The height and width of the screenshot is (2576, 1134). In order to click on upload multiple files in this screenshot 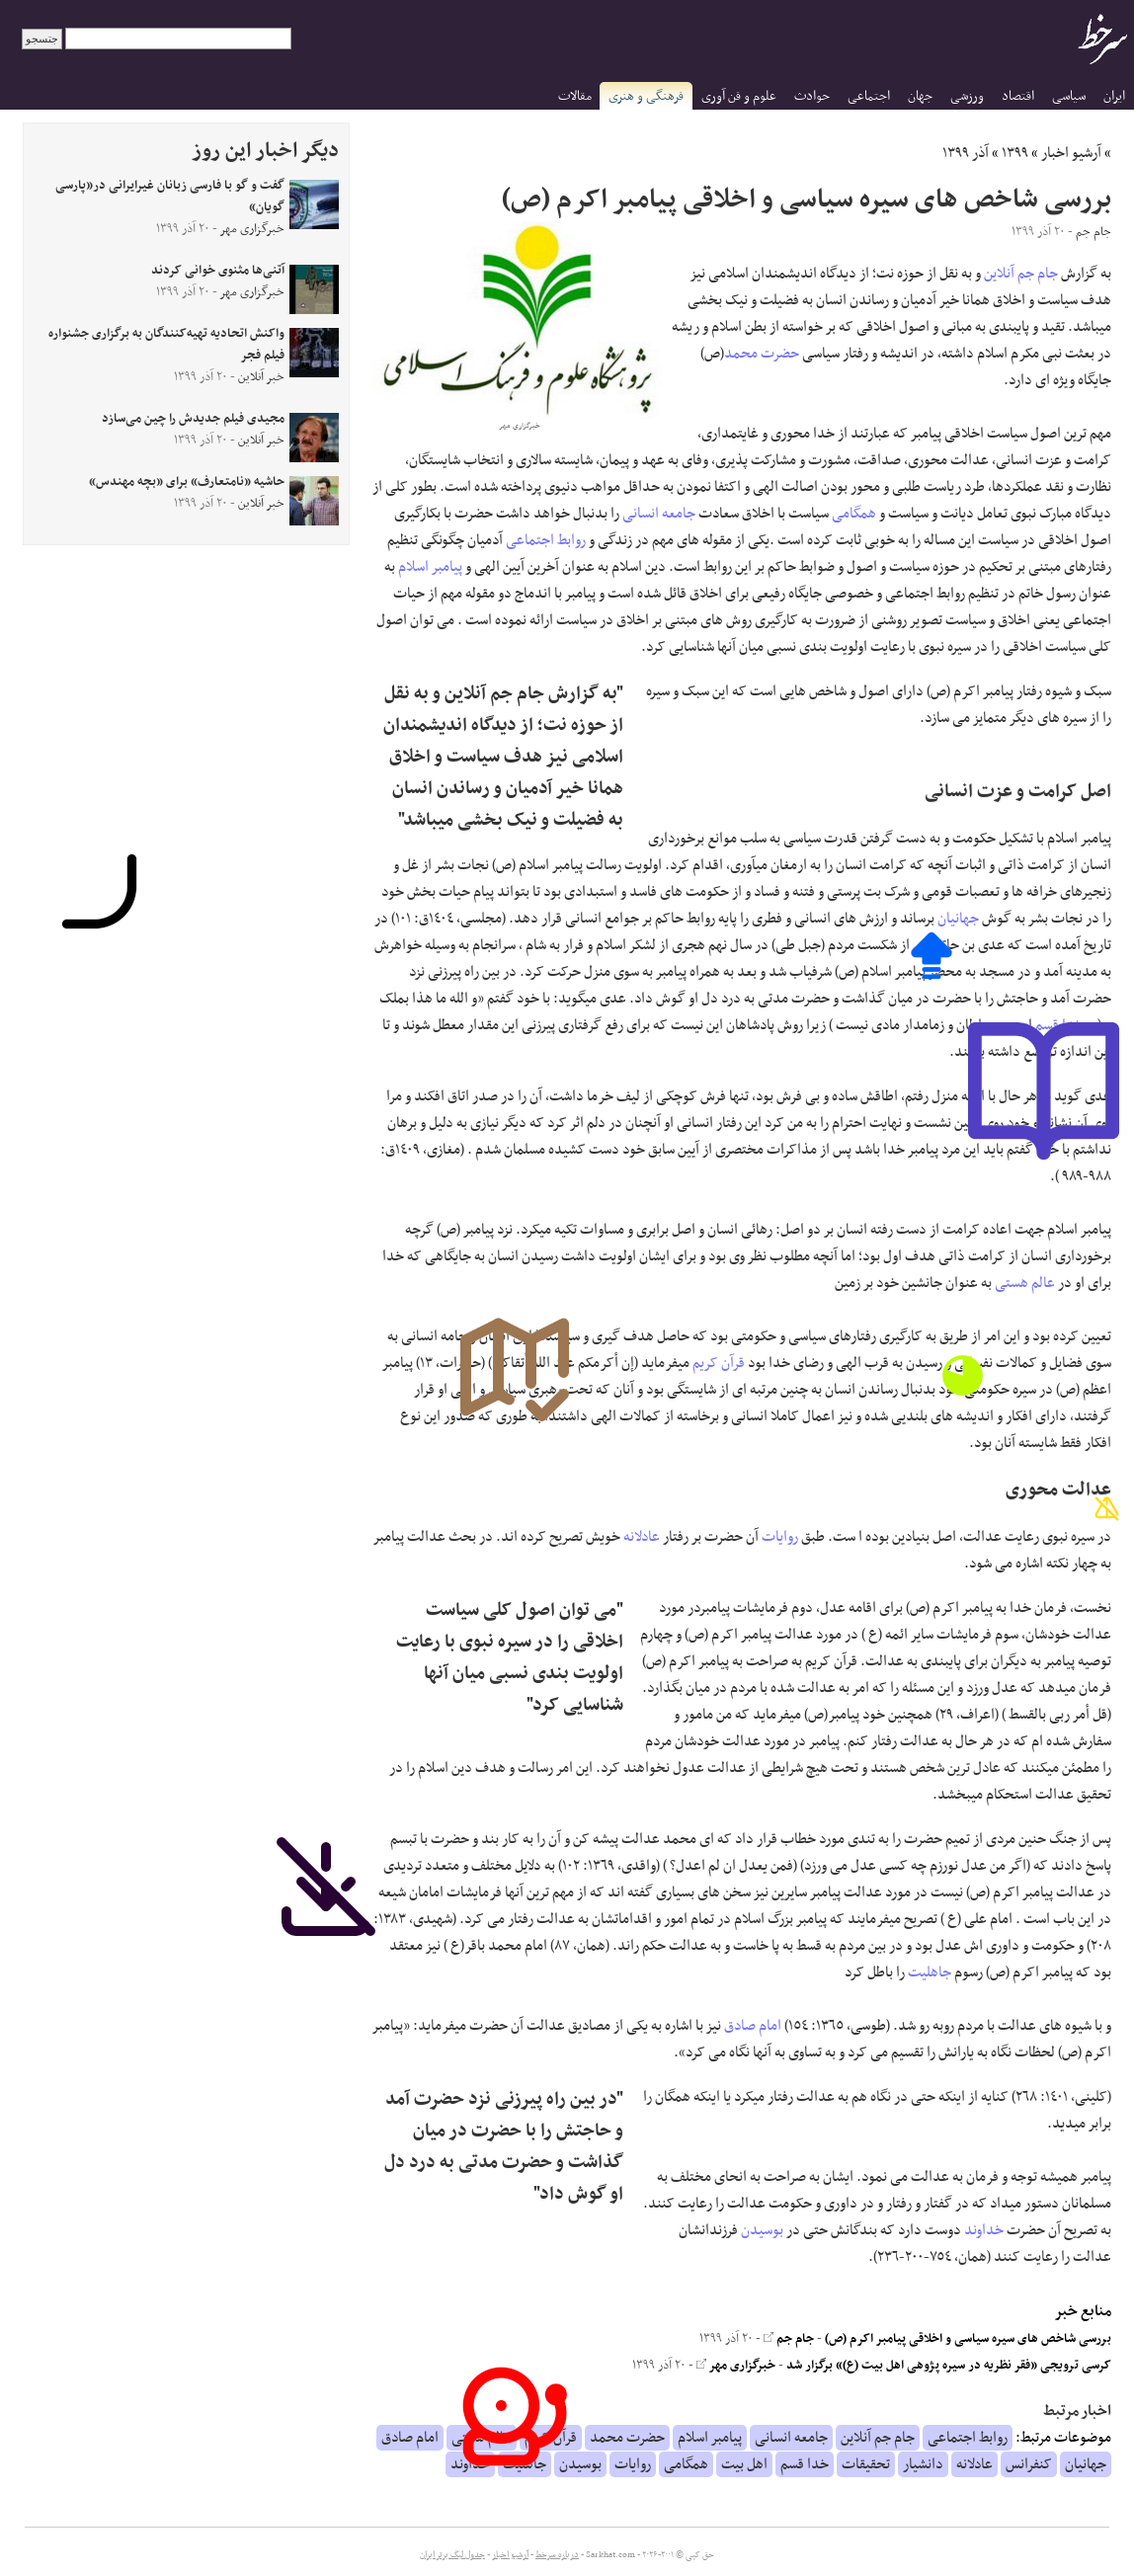, I will do `click(932, 955)`.